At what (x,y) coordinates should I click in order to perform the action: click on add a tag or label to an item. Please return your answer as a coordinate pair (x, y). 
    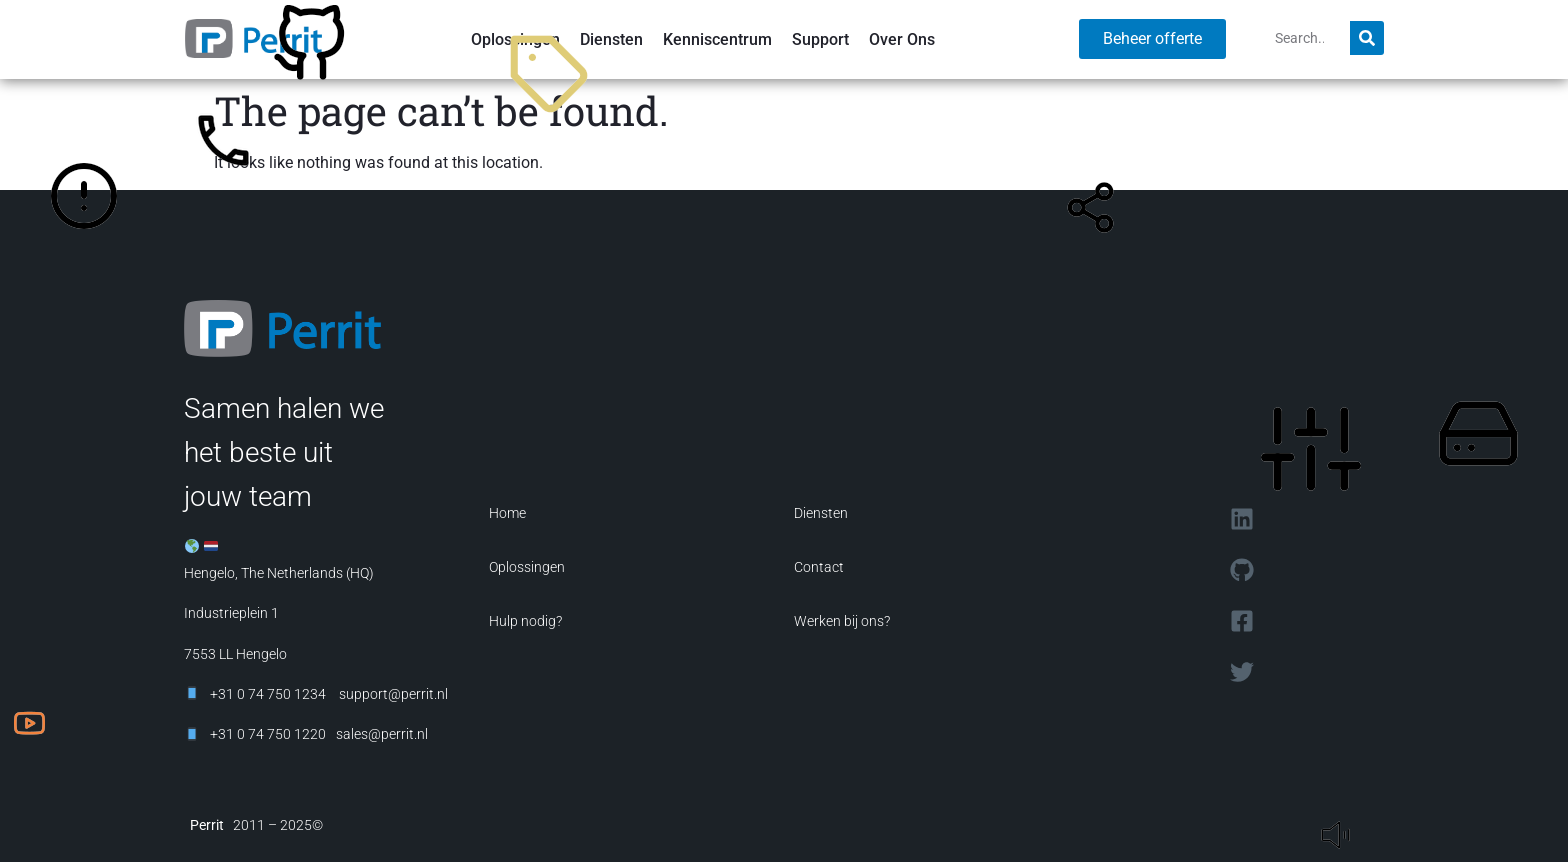
    Looking at the image, I should click on (550, 75).